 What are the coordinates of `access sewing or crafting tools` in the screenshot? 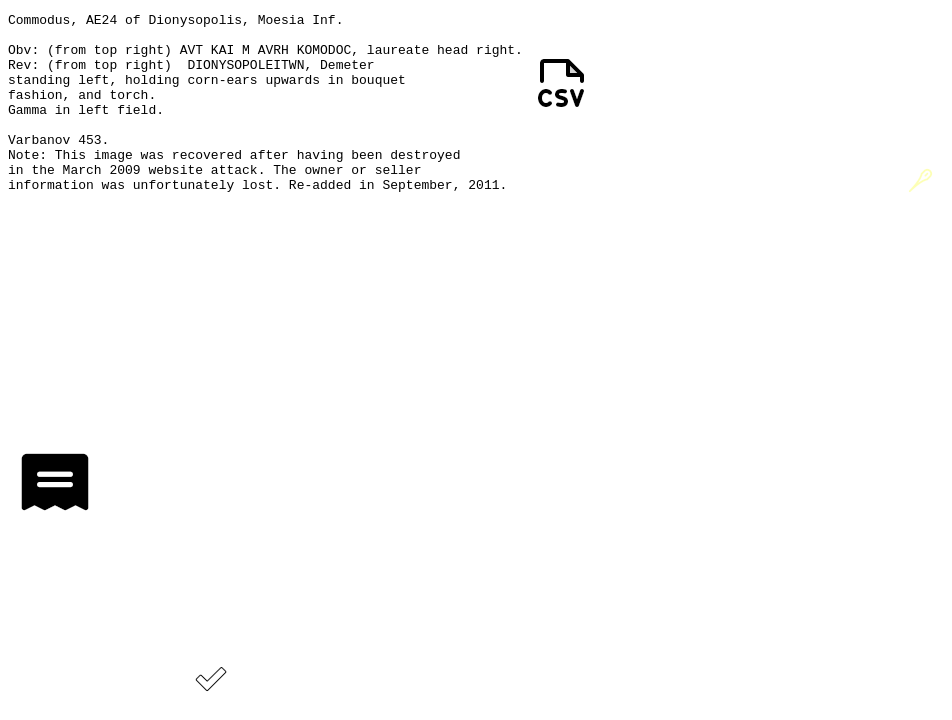 It's located at (920, 180).